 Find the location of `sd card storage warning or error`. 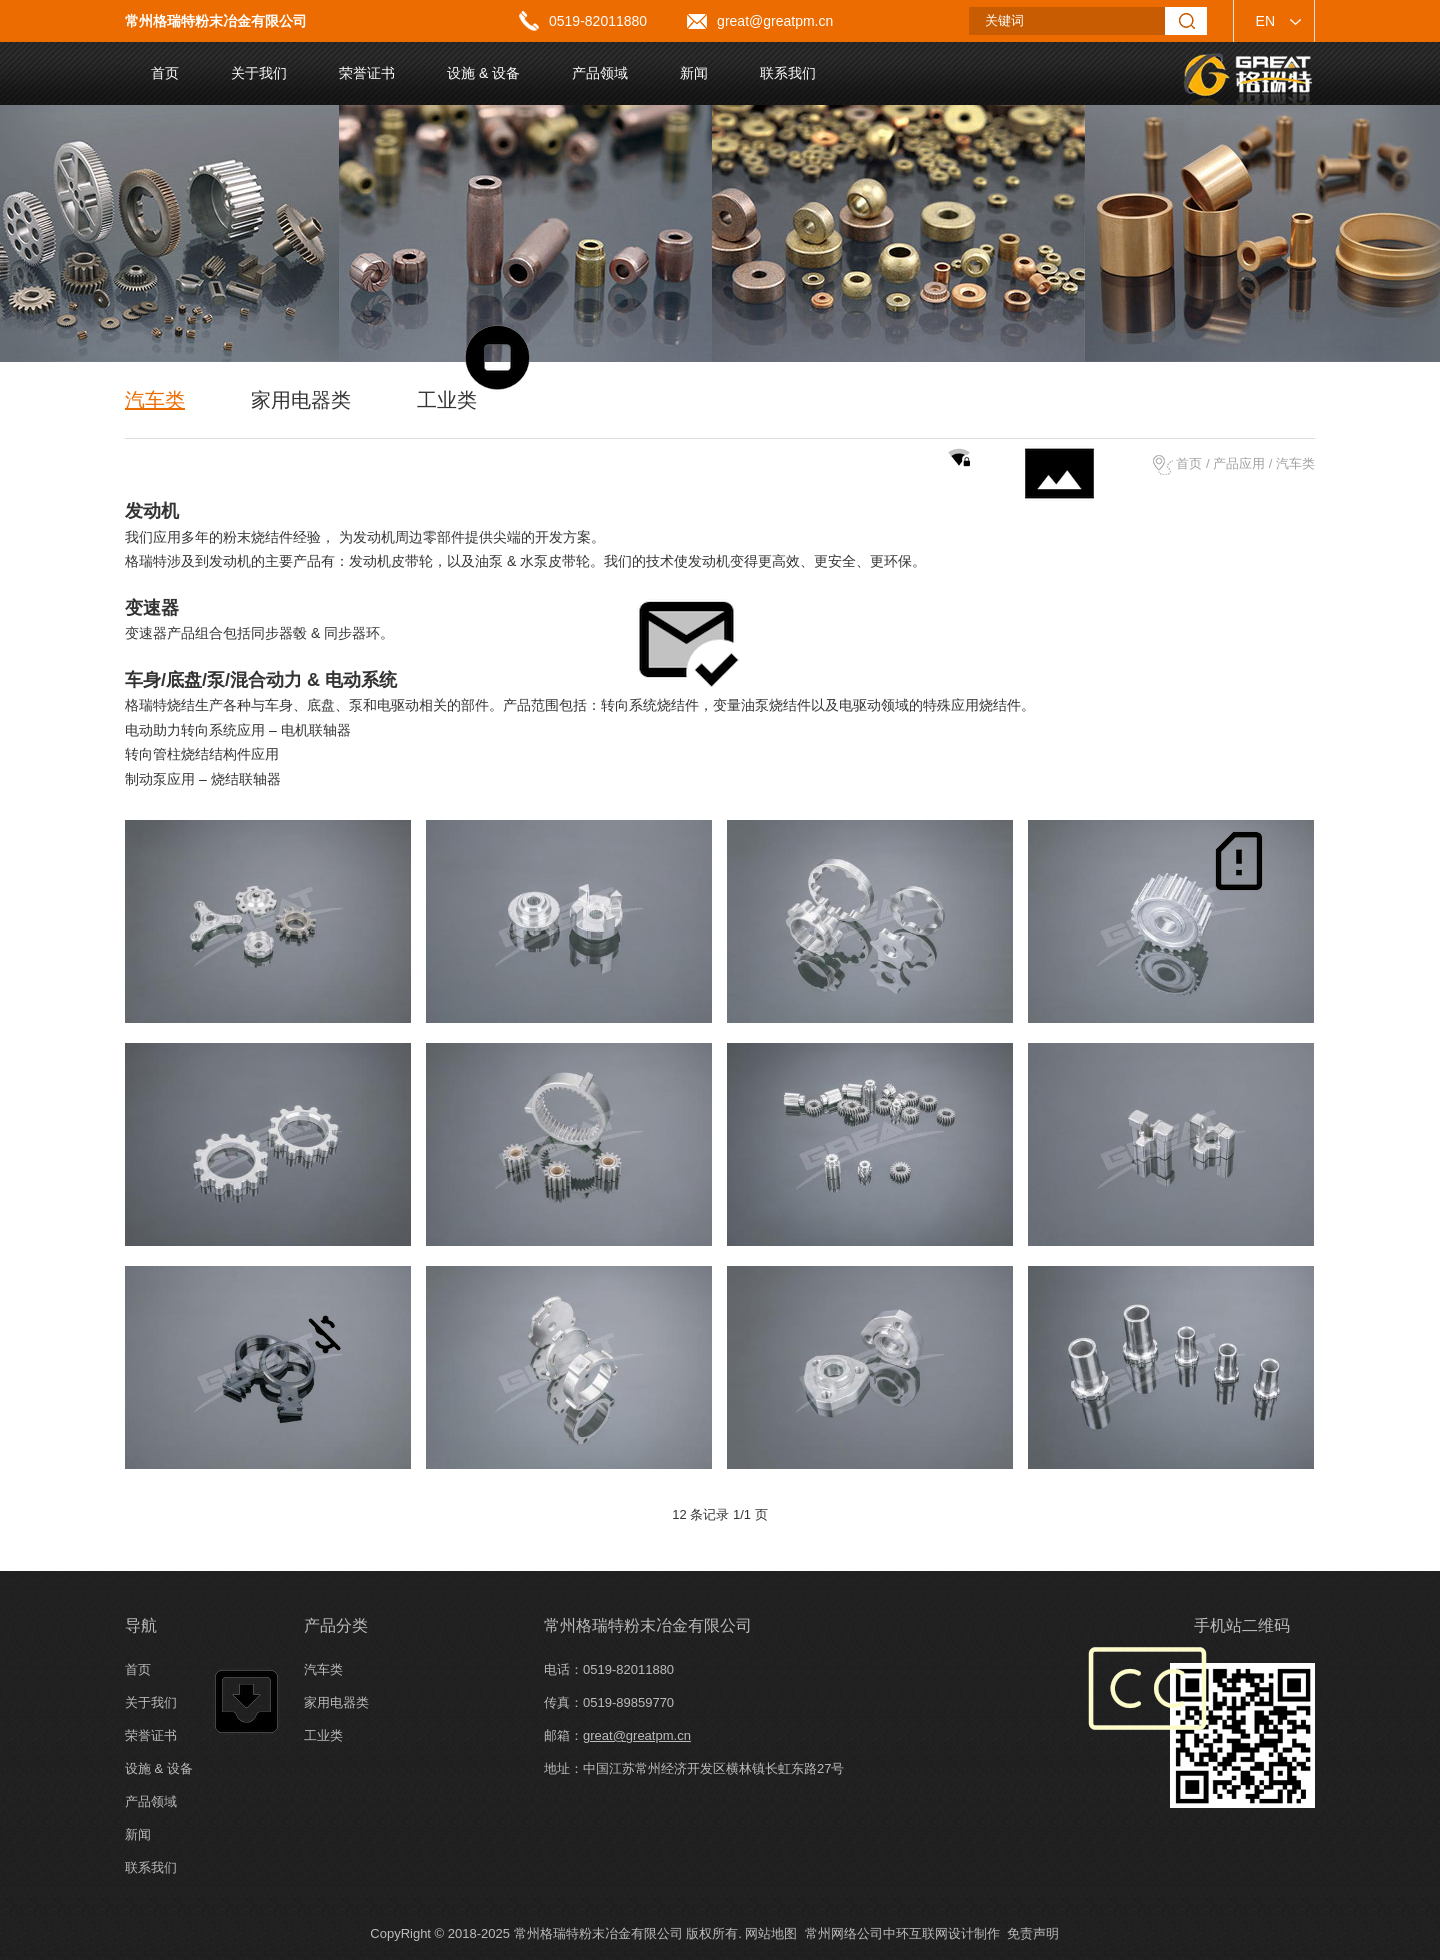

sd card storage warning or error is located at coordinates (1239, 861).